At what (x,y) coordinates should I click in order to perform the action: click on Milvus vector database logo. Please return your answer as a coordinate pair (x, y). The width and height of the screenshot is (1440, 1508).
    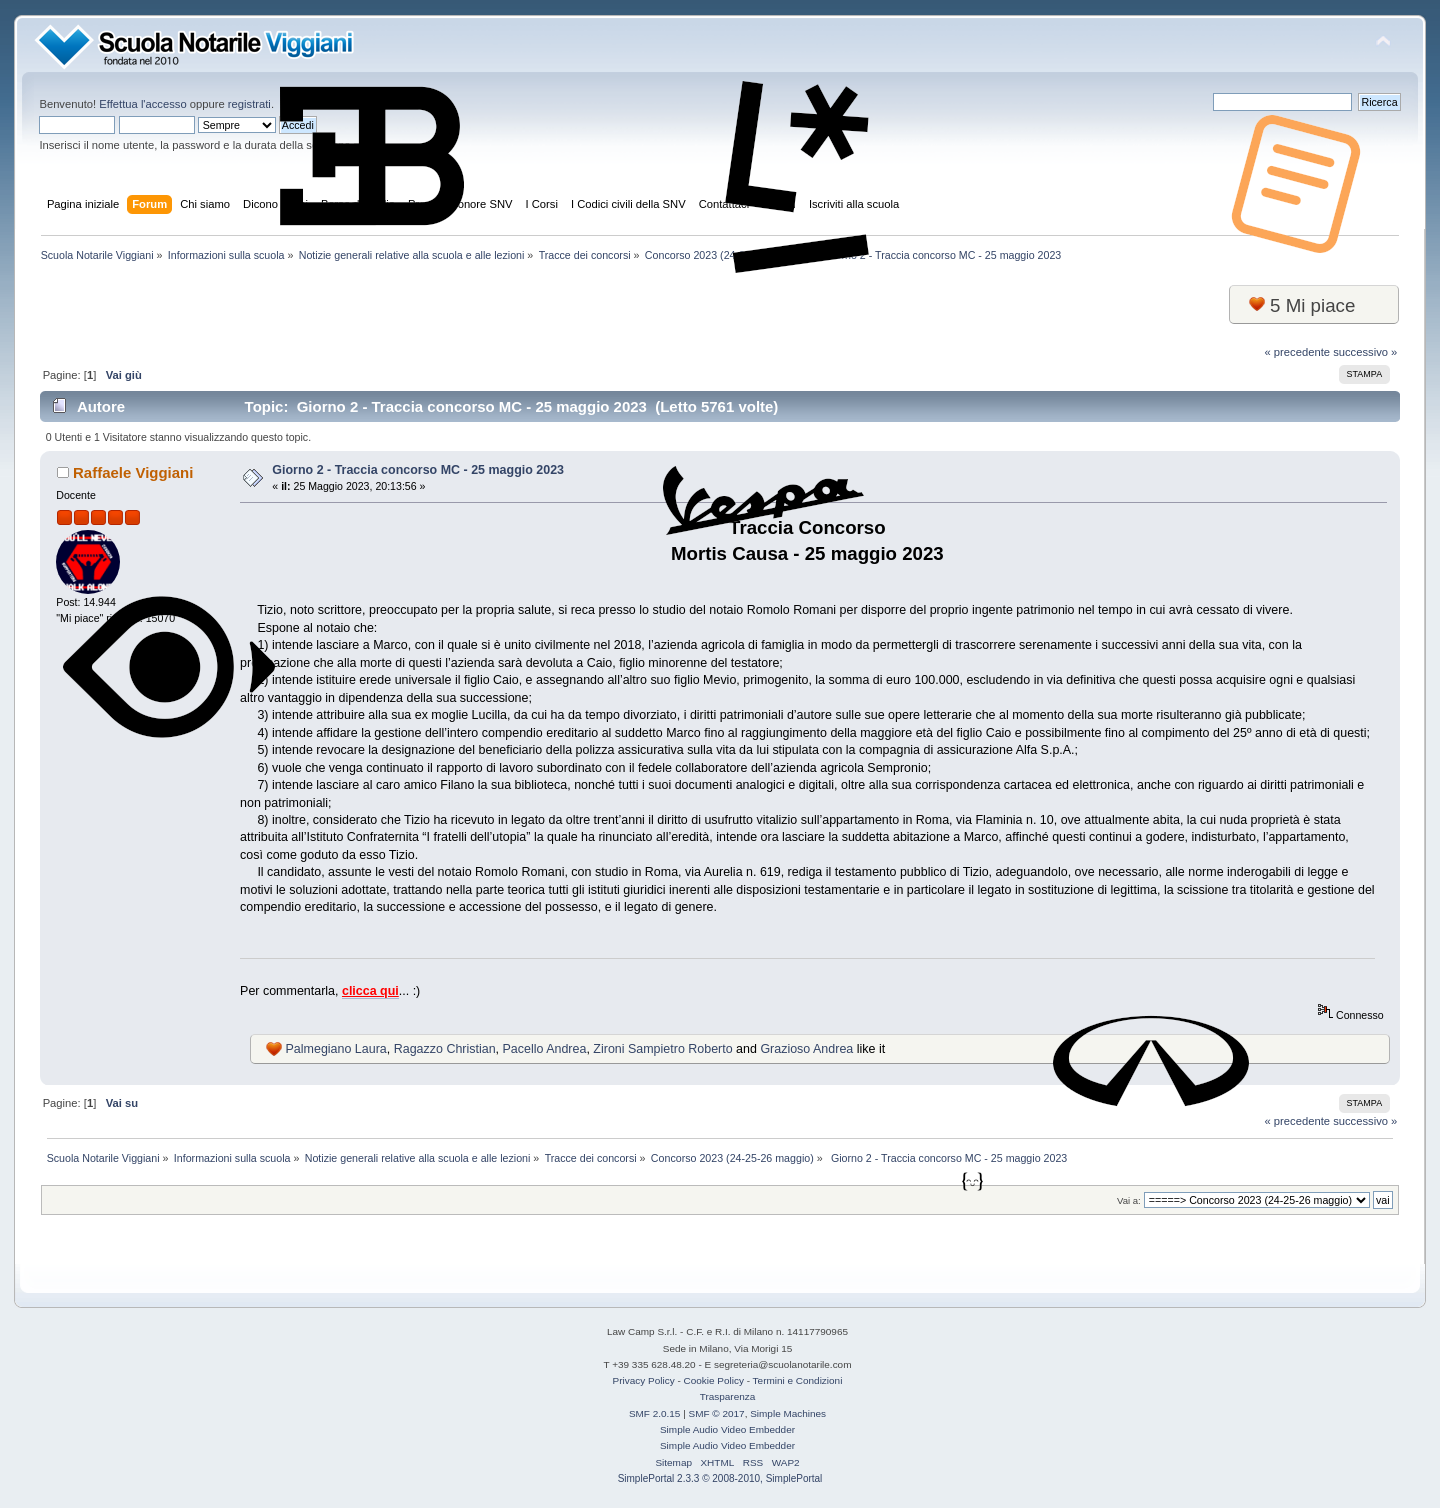
    Looking at the image, I should click on (169, 667).